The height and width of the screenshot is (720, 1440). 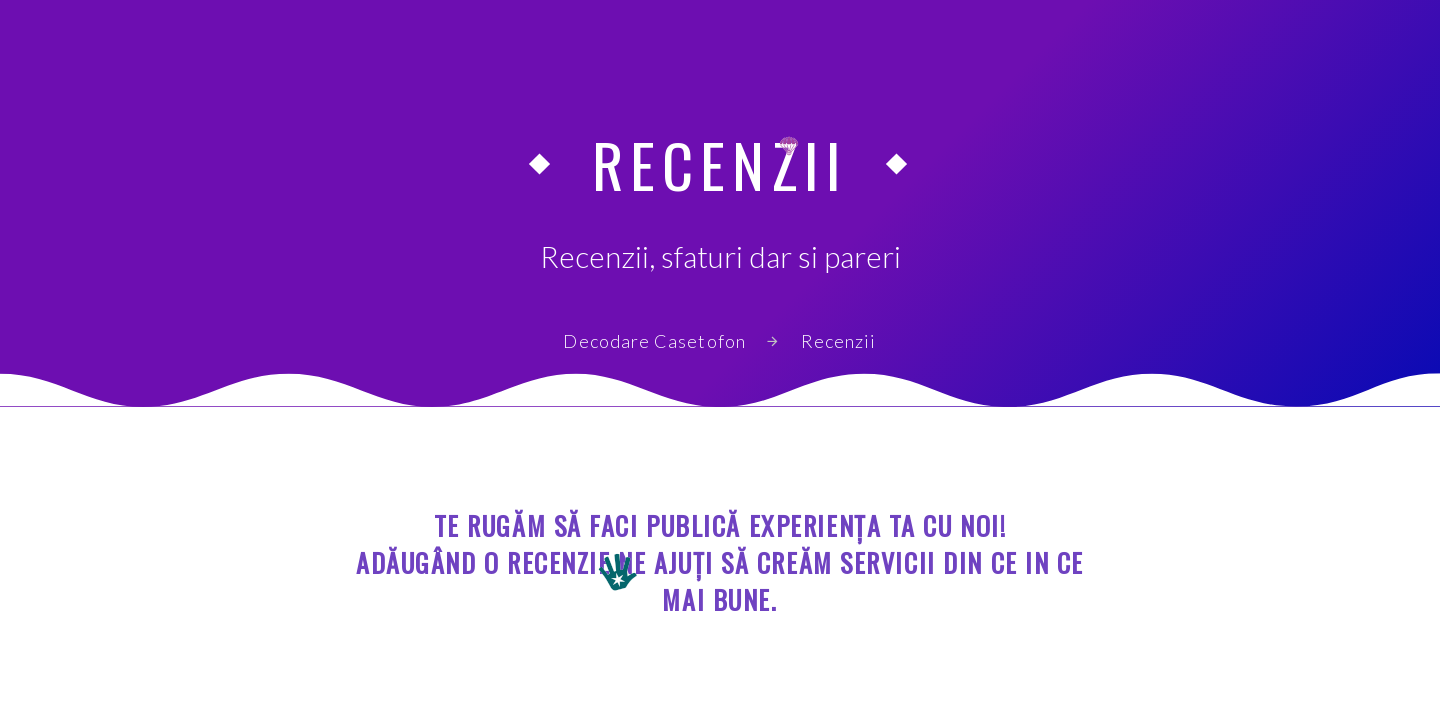 What do you see at coordinates (789, 146) in the screenshot?
I see `airdrop or delivery incoming` at bounding box center [789, 146].